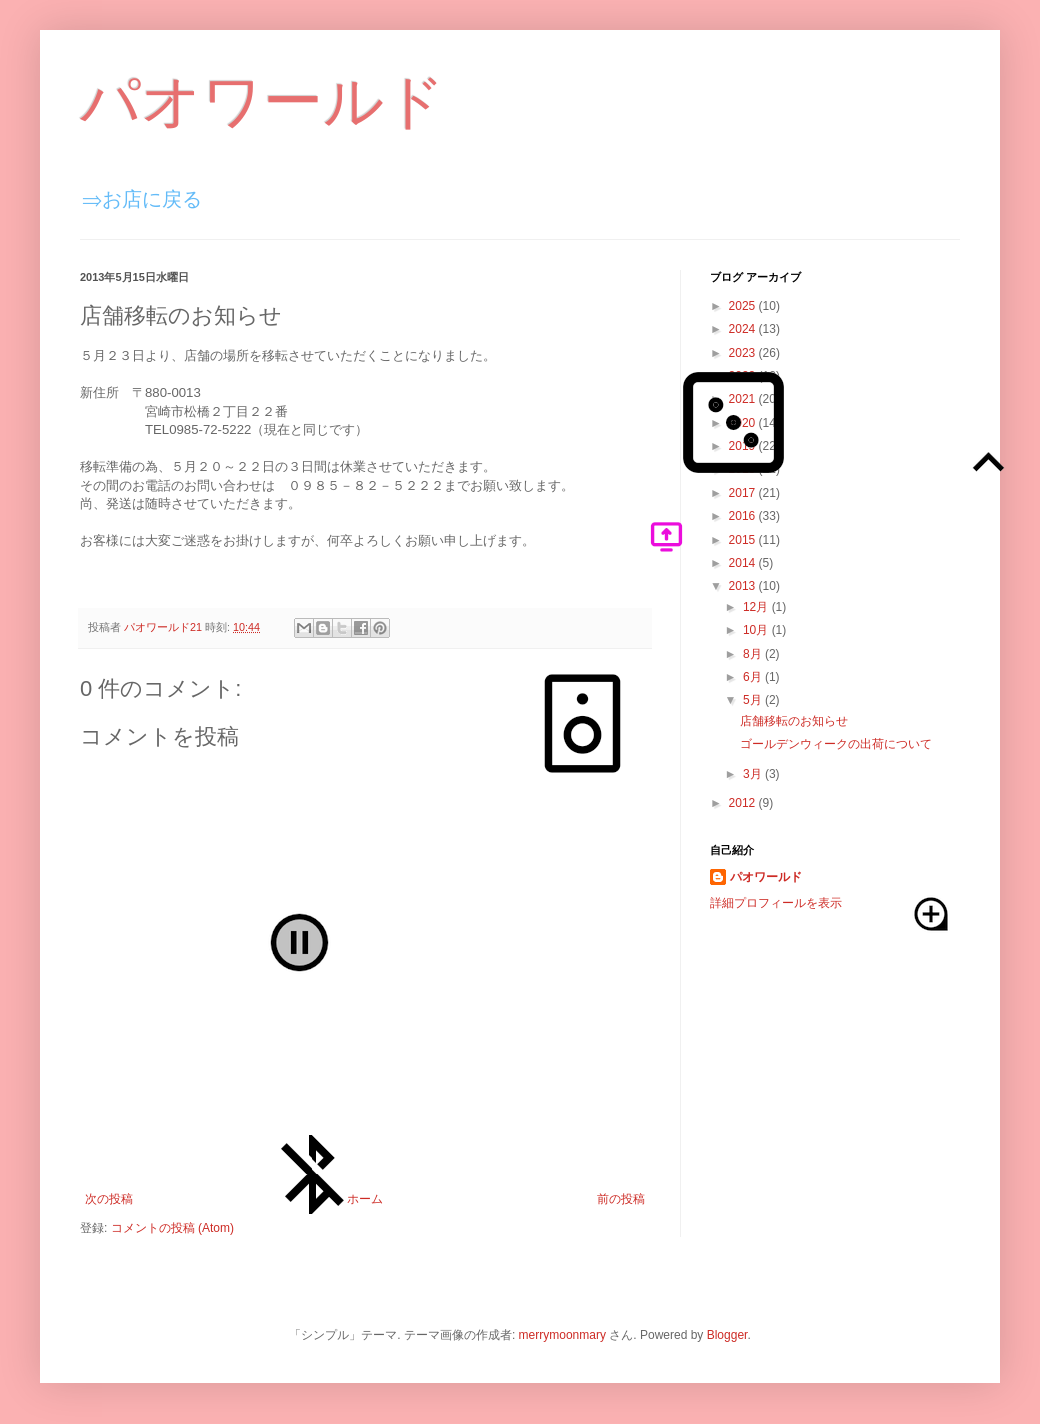 This screenshot has height=1424, width=1040. I want to click on adjust speaker or audio output settings, so click(582, 723).